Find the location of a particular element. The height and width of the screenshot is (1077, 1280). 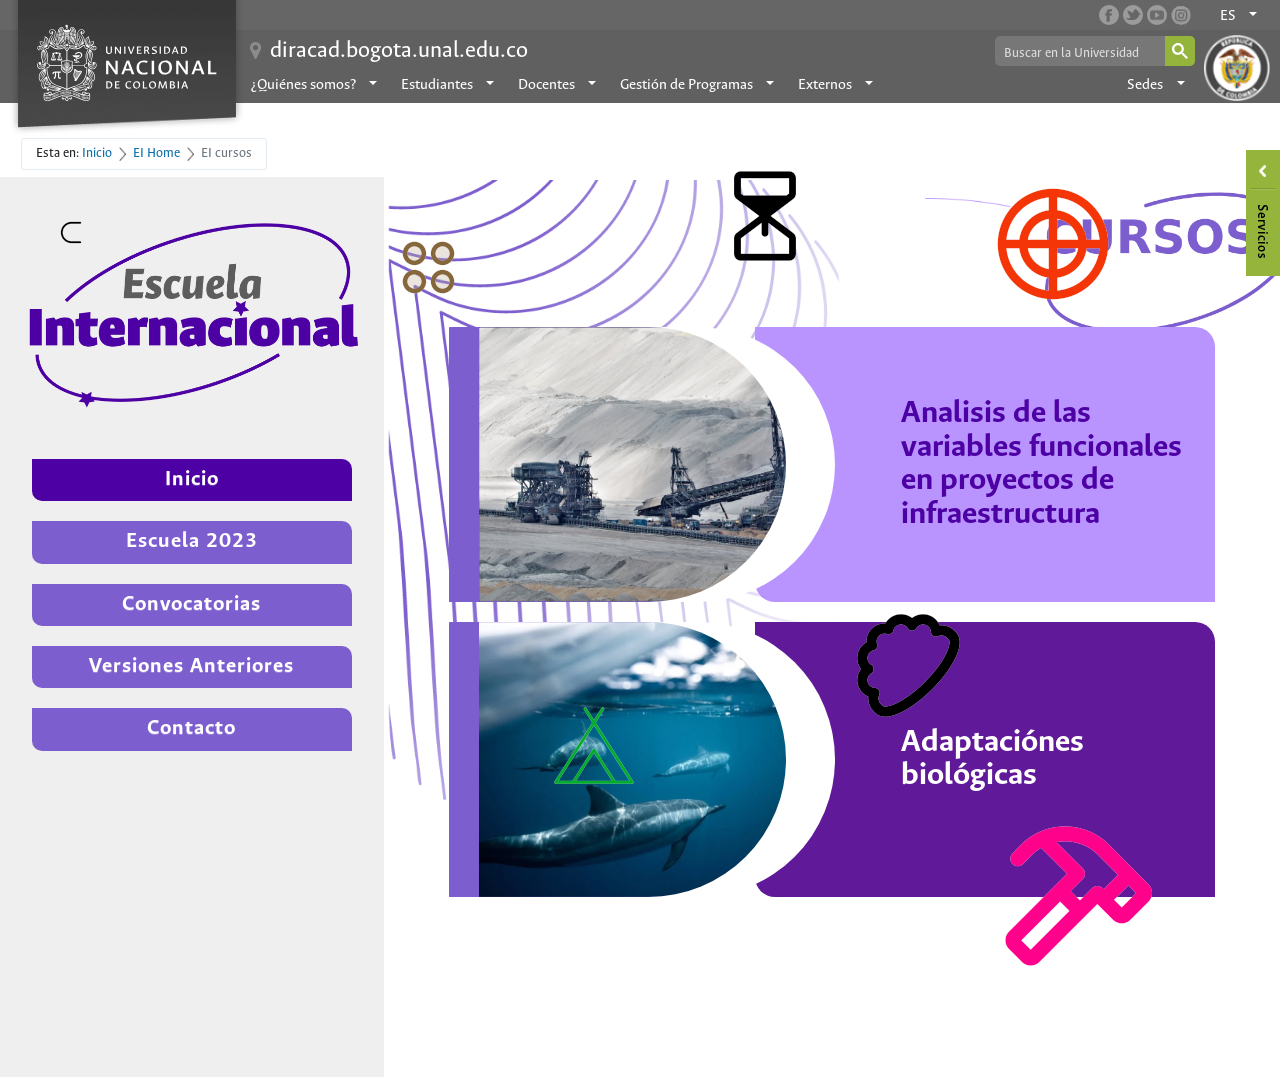

view polar chart or radial data visualization is located at coordinates (1053, 244).